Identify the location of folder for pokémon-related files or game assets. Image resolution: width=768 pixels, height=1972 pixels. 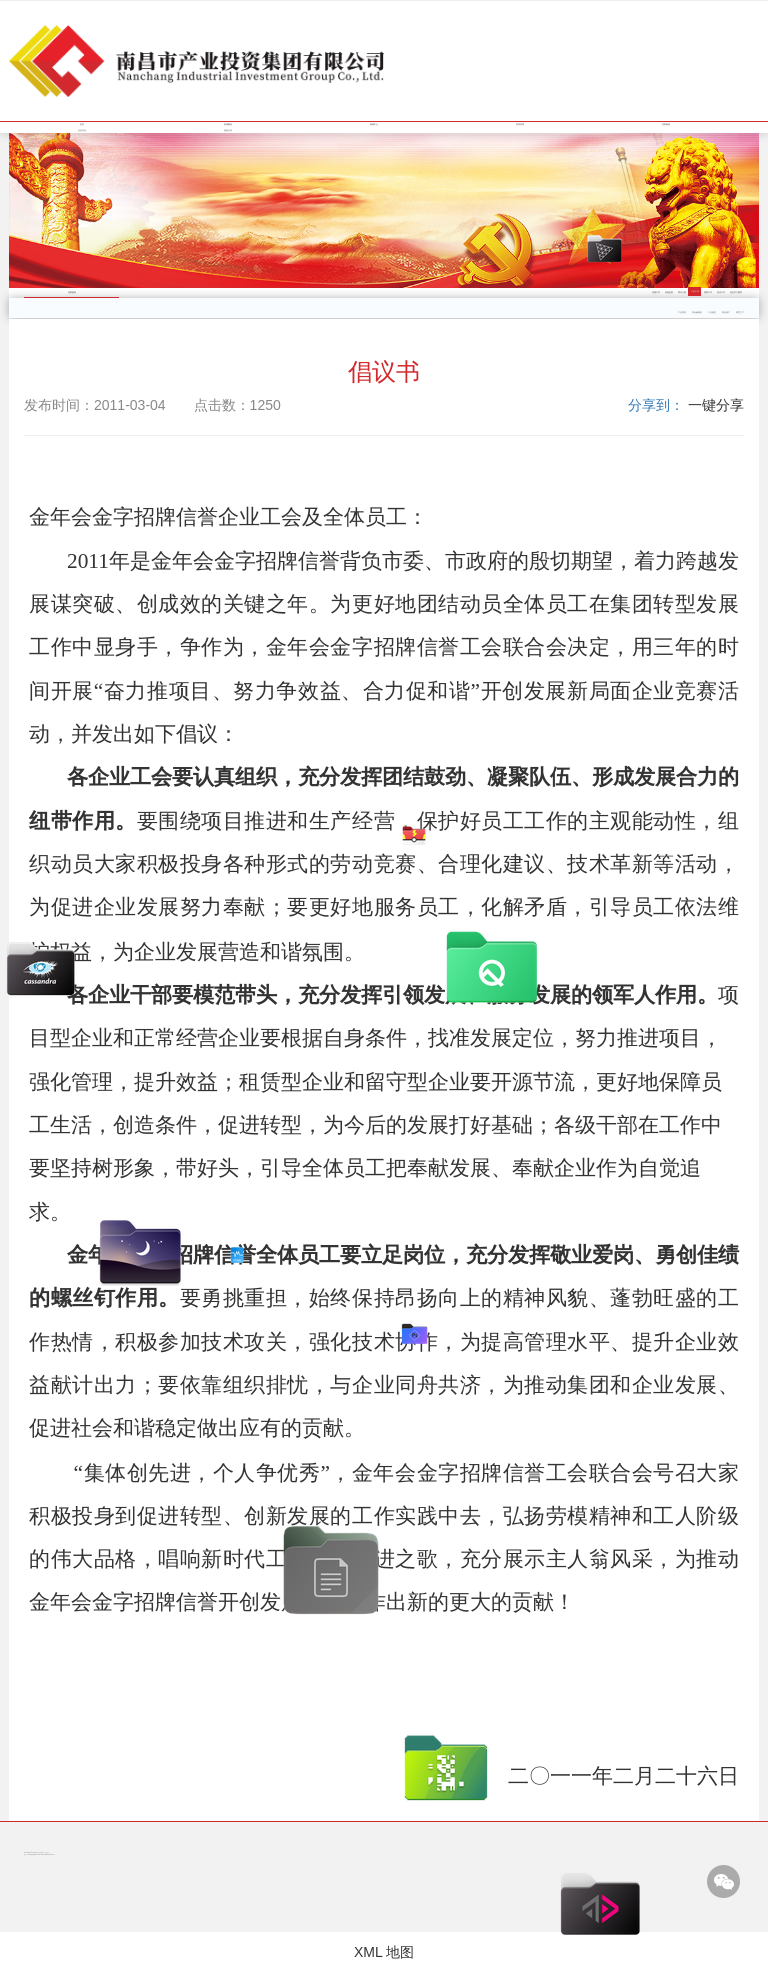
(414, 836).